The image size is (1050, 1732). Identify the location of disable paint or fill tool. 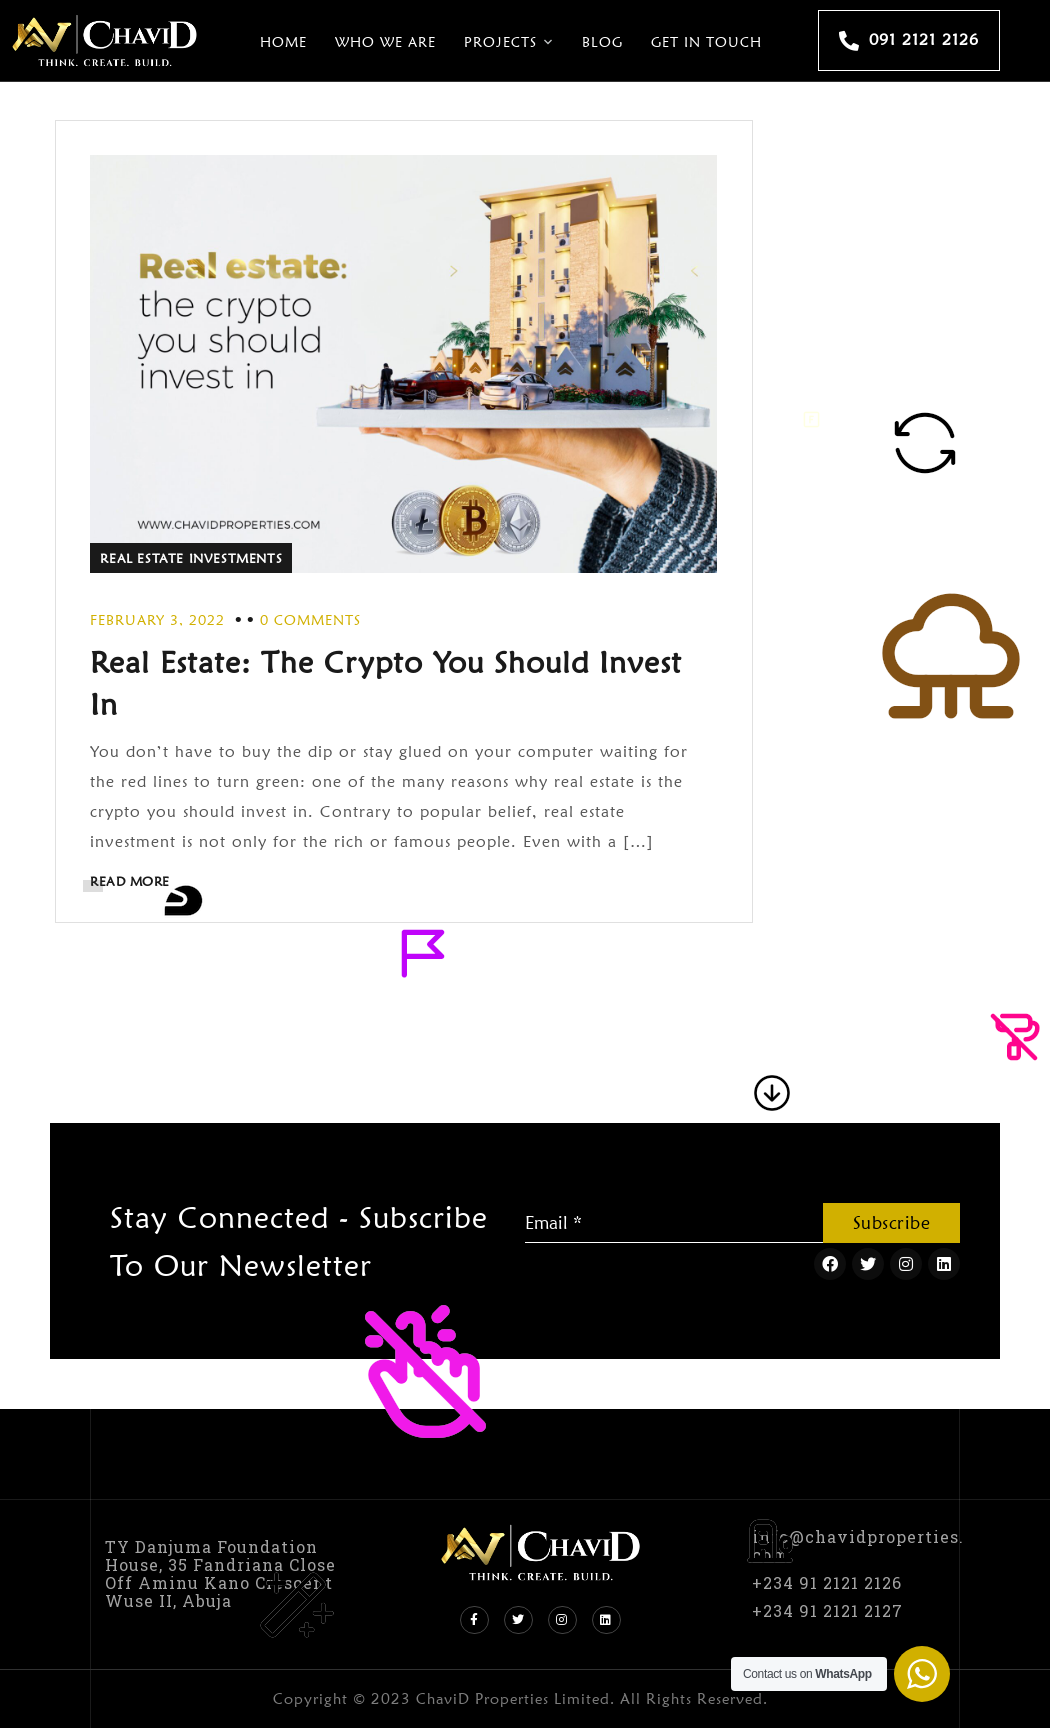
(1014, 1037).